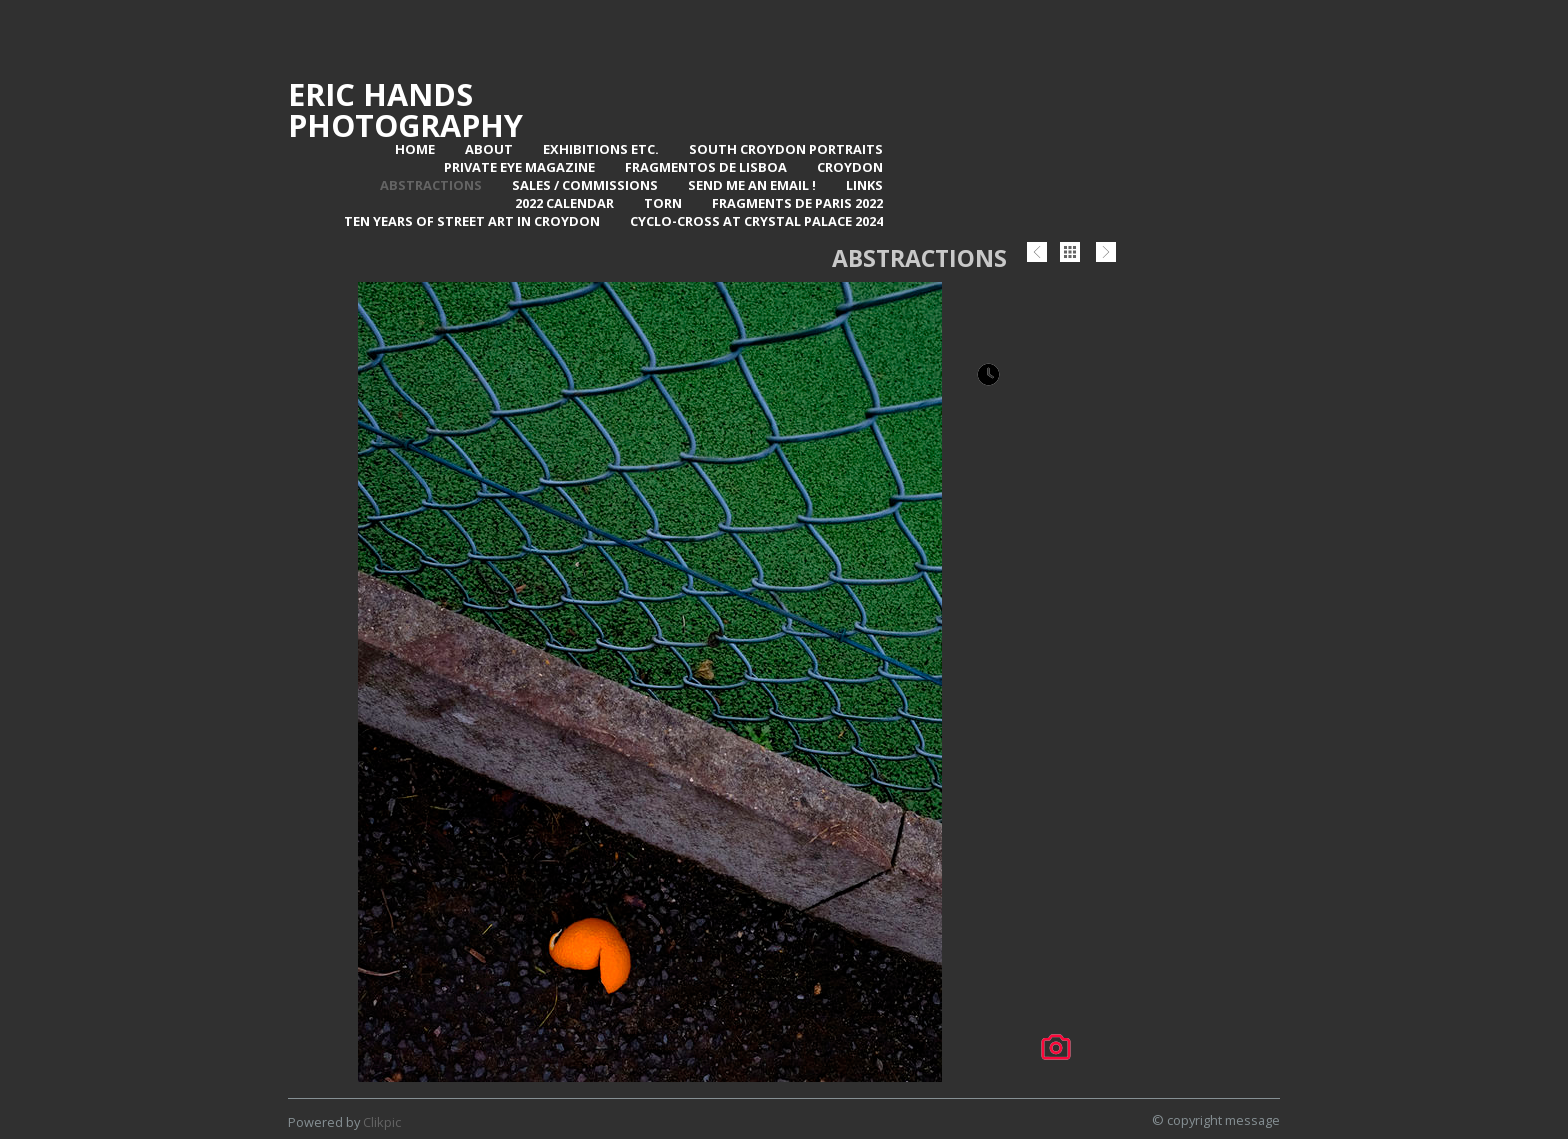  Describe the element at coordinates (988, 374) in the screenshot. I see `view time or clock settings` at that location.